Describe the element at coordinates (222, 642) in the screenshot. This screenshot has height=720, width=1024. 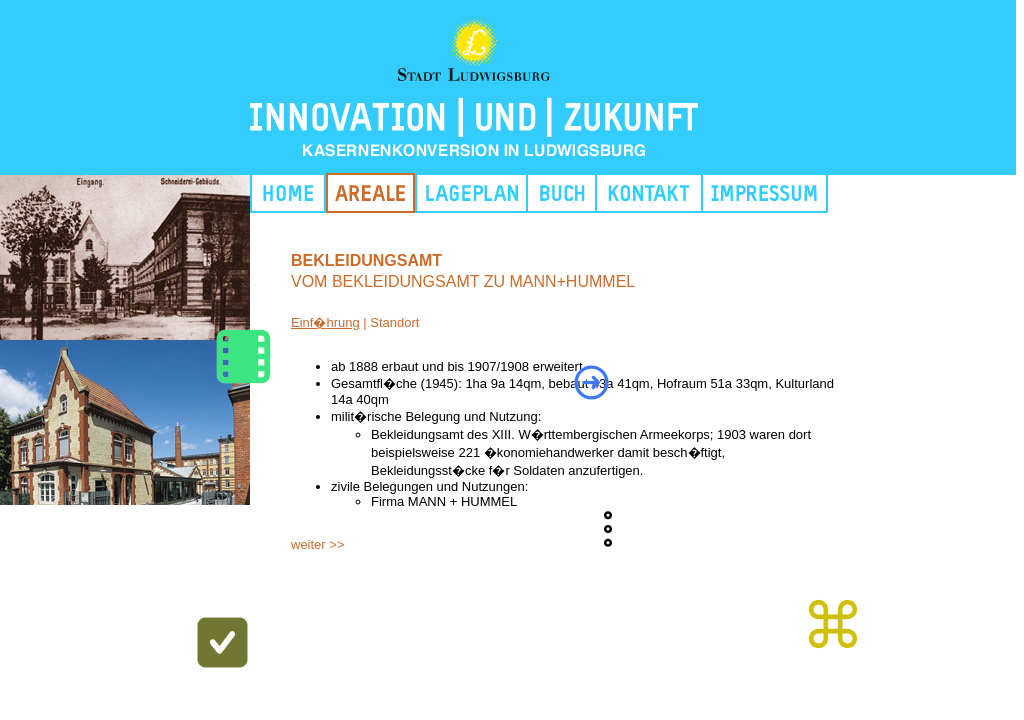
I see `confirm or submit a selection` at that location.